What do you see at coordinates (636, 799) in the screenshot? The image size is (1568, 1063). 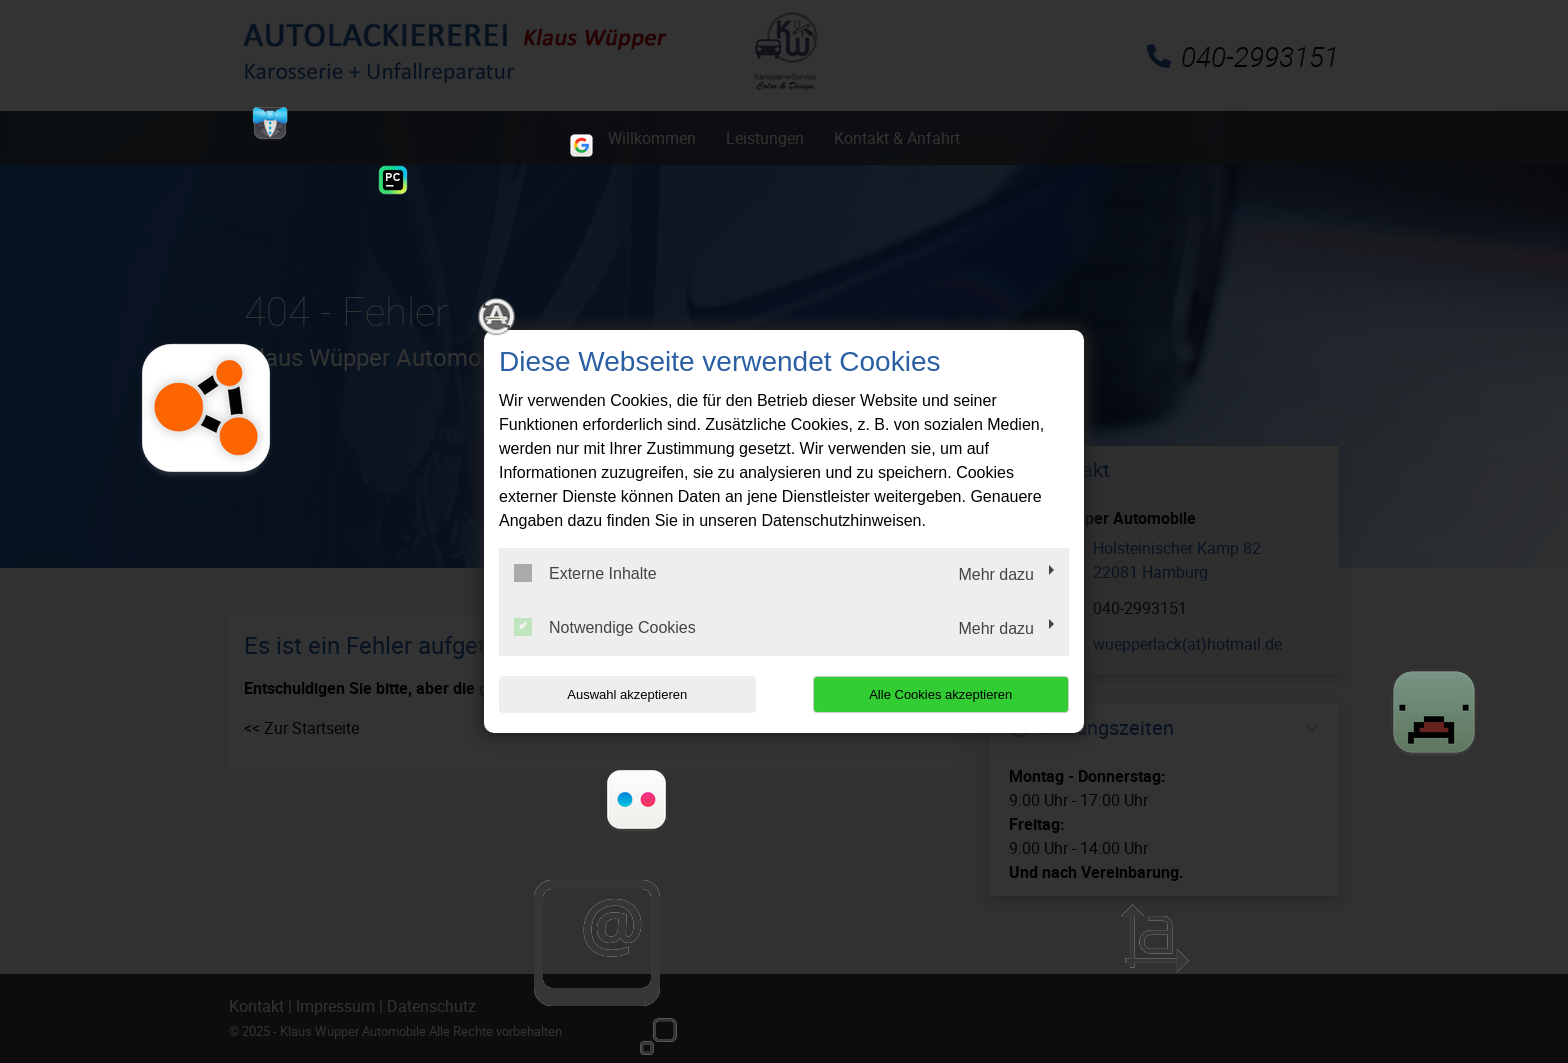 I see `open the flickr app` at bounding box center [636, 799].